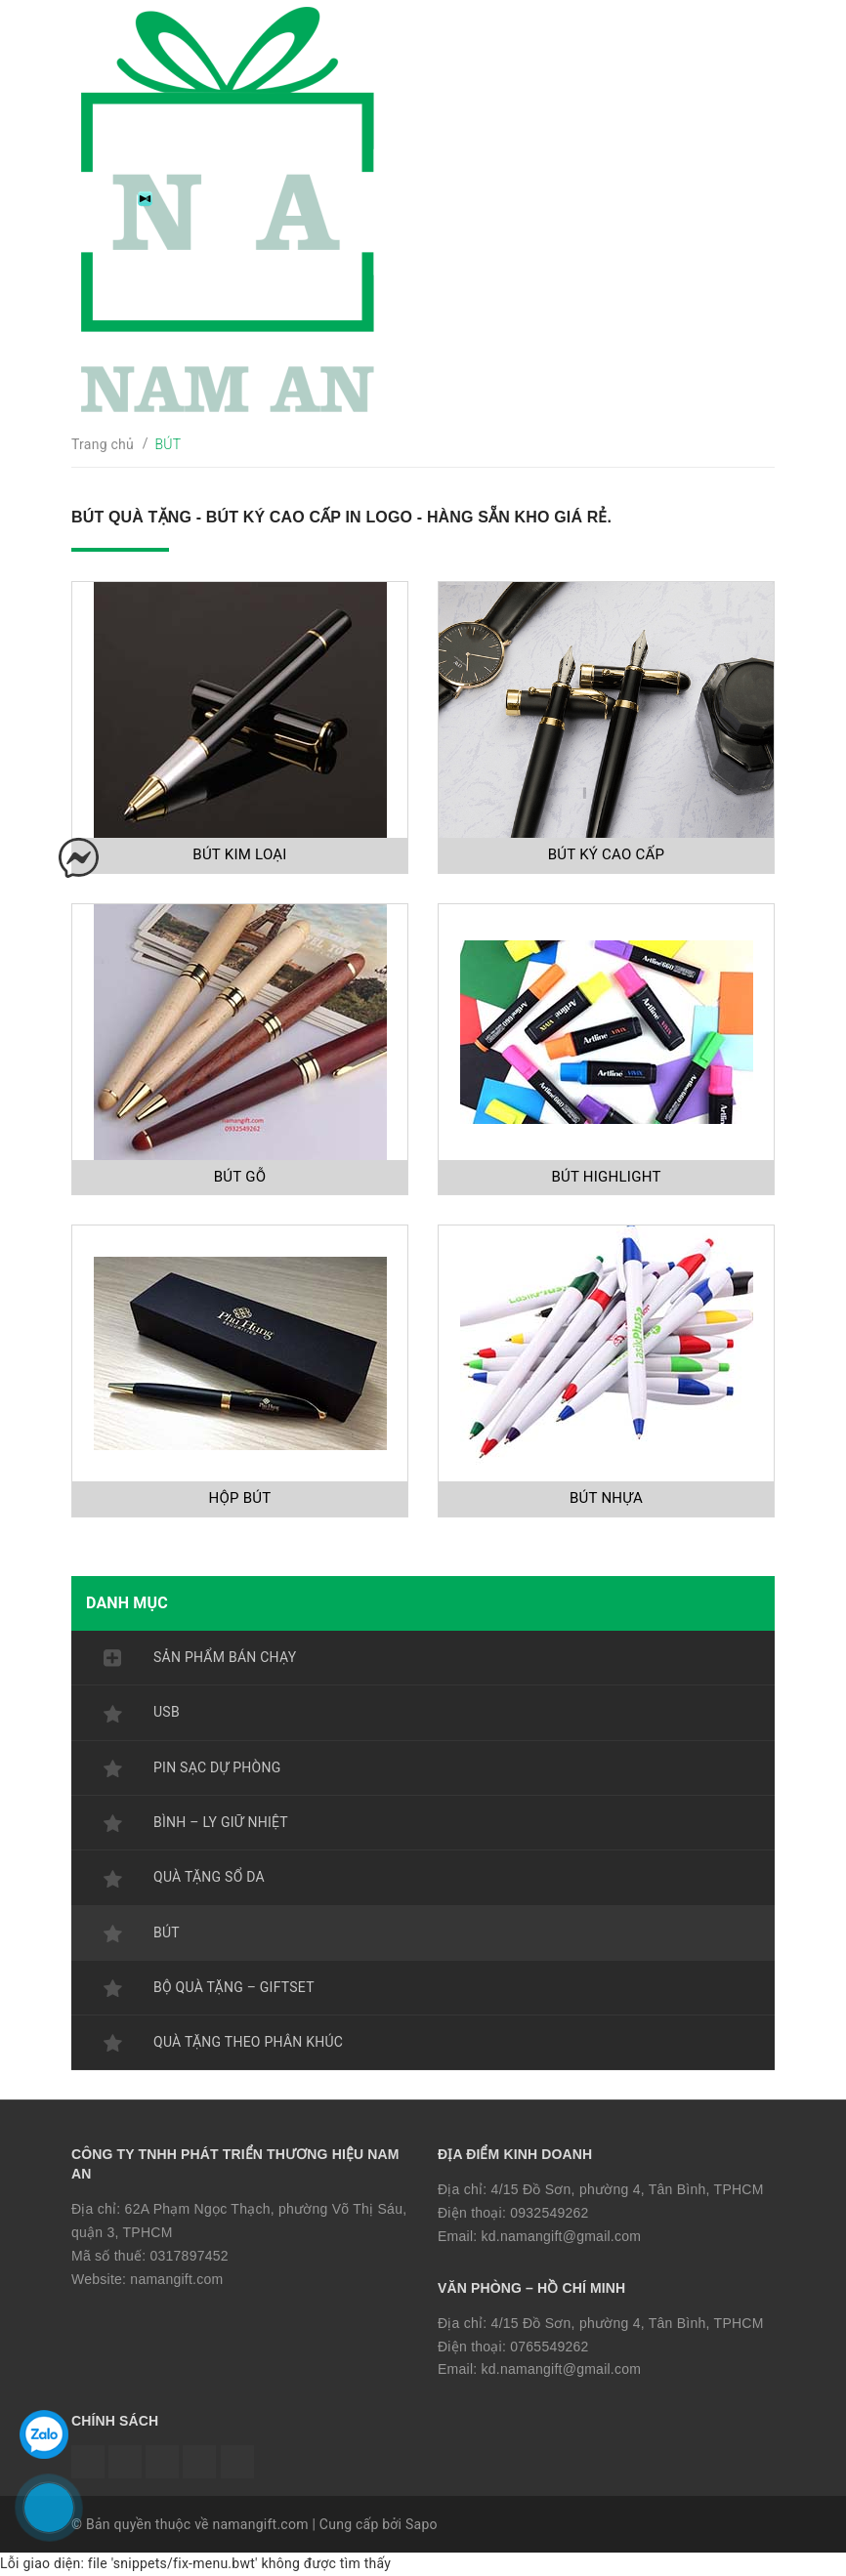 This screenshot has height=2576, width=846. I want to click on open Caprine, a Facebook Messenger desktop client, so click(78, 857).